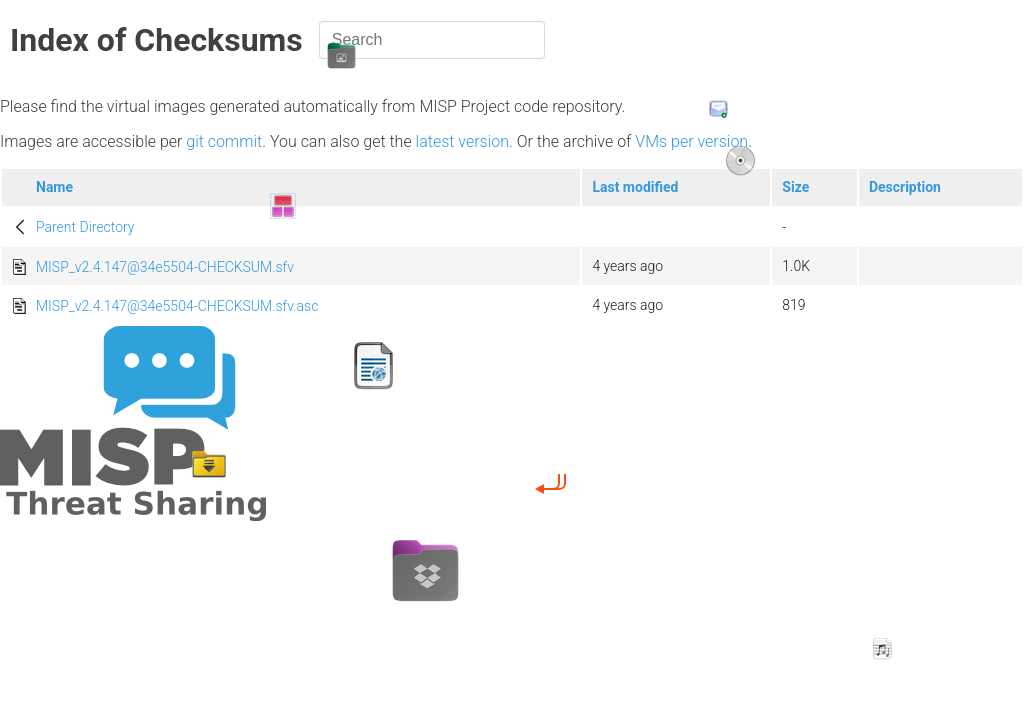  I want to click on select all items in the current view, so click(283, 206).